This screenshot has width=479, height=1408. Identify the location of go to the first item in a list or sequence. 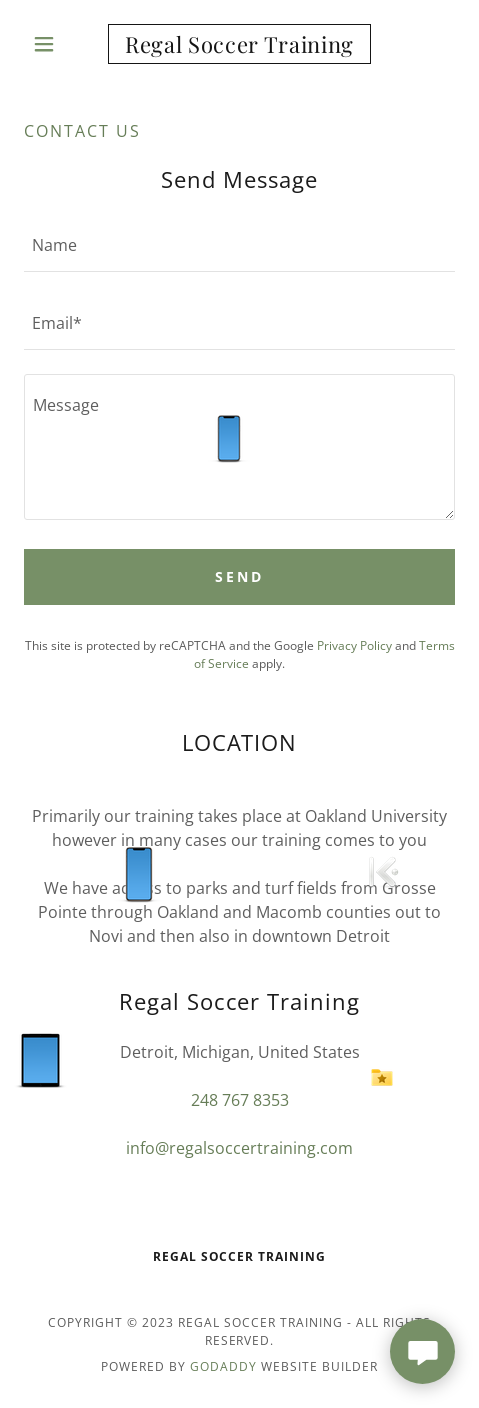
(383, 872).